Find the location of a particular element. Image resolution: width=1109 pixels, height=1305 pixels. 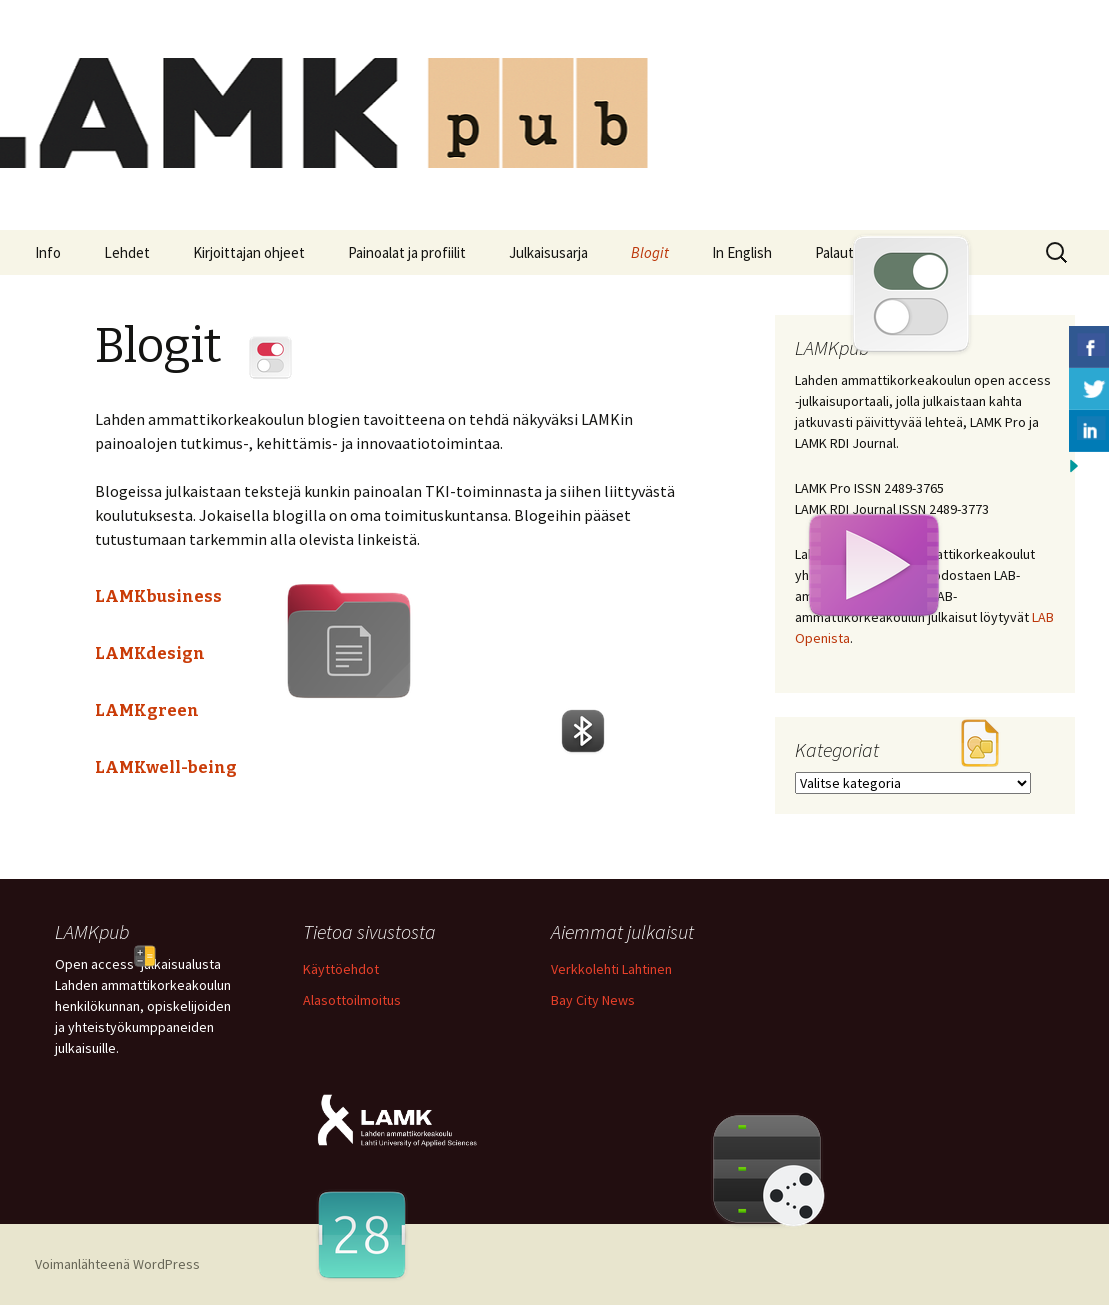

bluetooth is currently disabled or inactive is located at coordinates (583, 731).